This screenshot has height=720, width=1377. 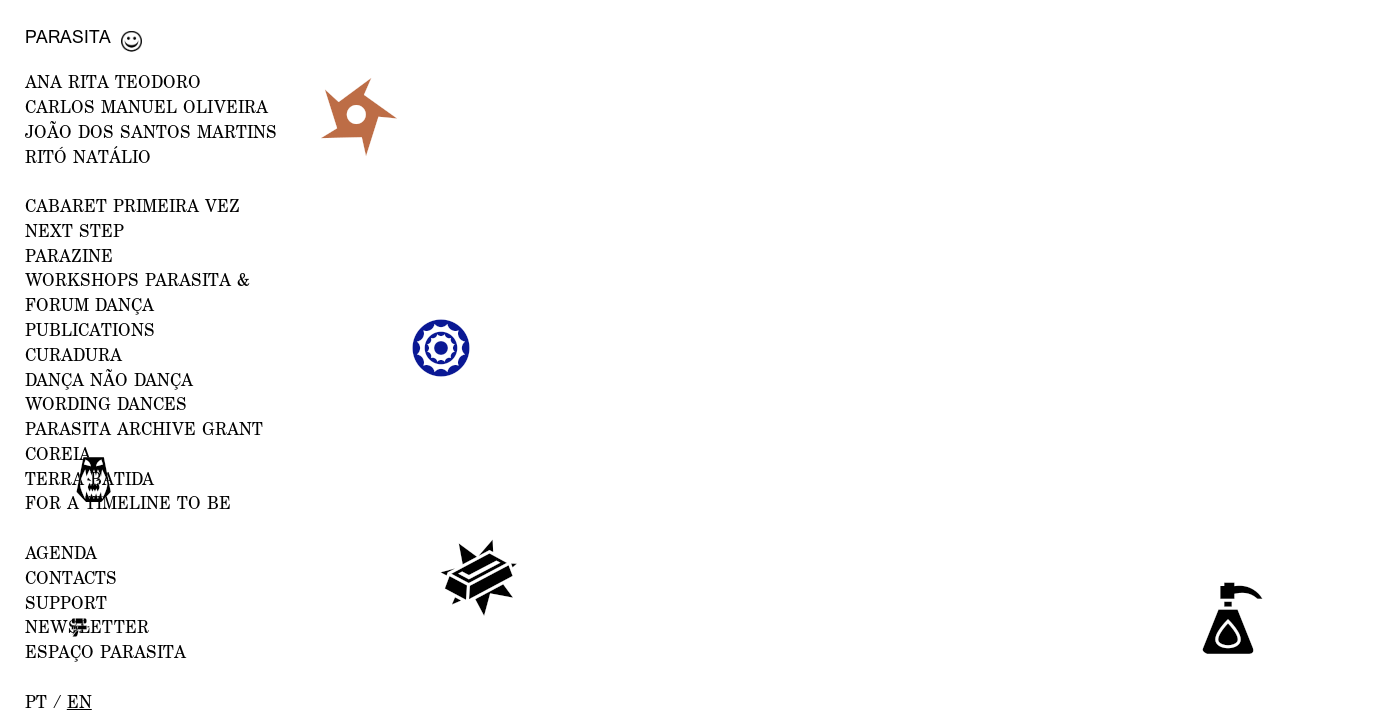 What do you see at coordinates (94, 479) in the screenshot?
I see `select swallow as your creature or avatar` at bounding box center [94, 479].